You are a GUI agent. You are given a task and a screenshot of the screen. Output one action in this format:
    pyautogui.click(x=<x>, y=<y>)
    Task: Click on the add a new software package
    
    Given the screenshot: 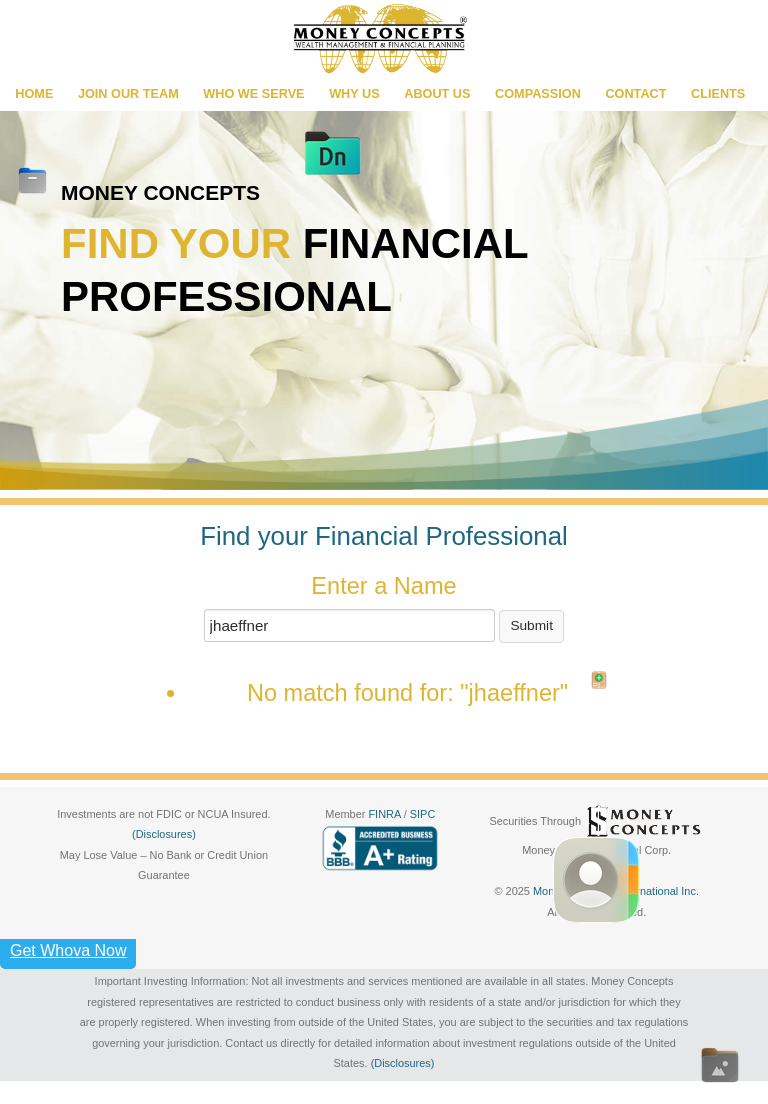 What is the action you would take?
    pyautogui.click(x=599, y=680)
    